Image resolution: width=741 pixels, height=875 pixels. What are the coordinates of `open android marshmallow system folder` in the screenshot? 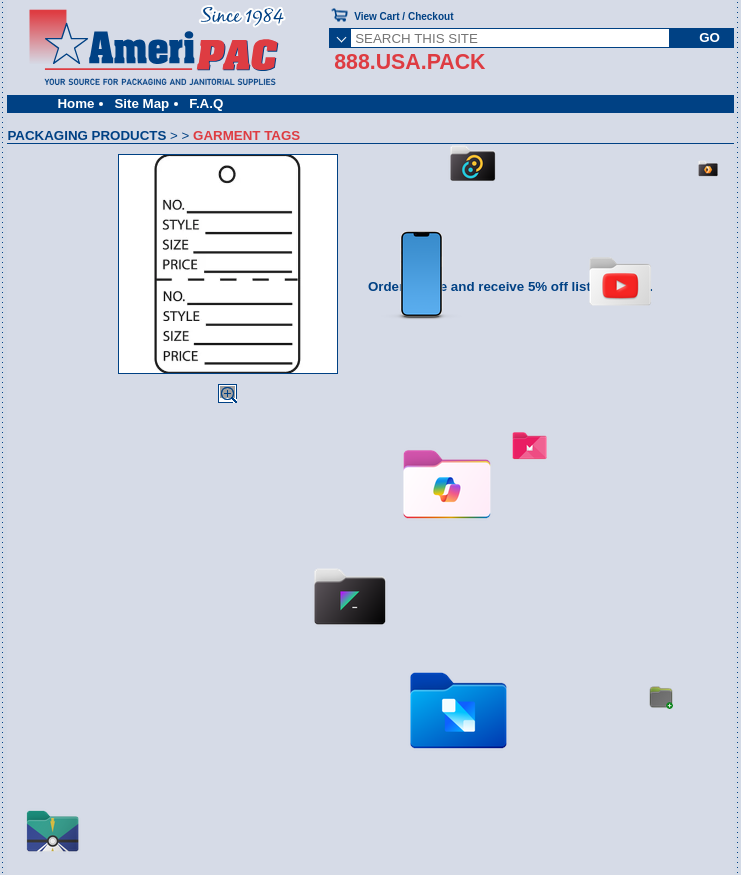 It's located at (529, 446).